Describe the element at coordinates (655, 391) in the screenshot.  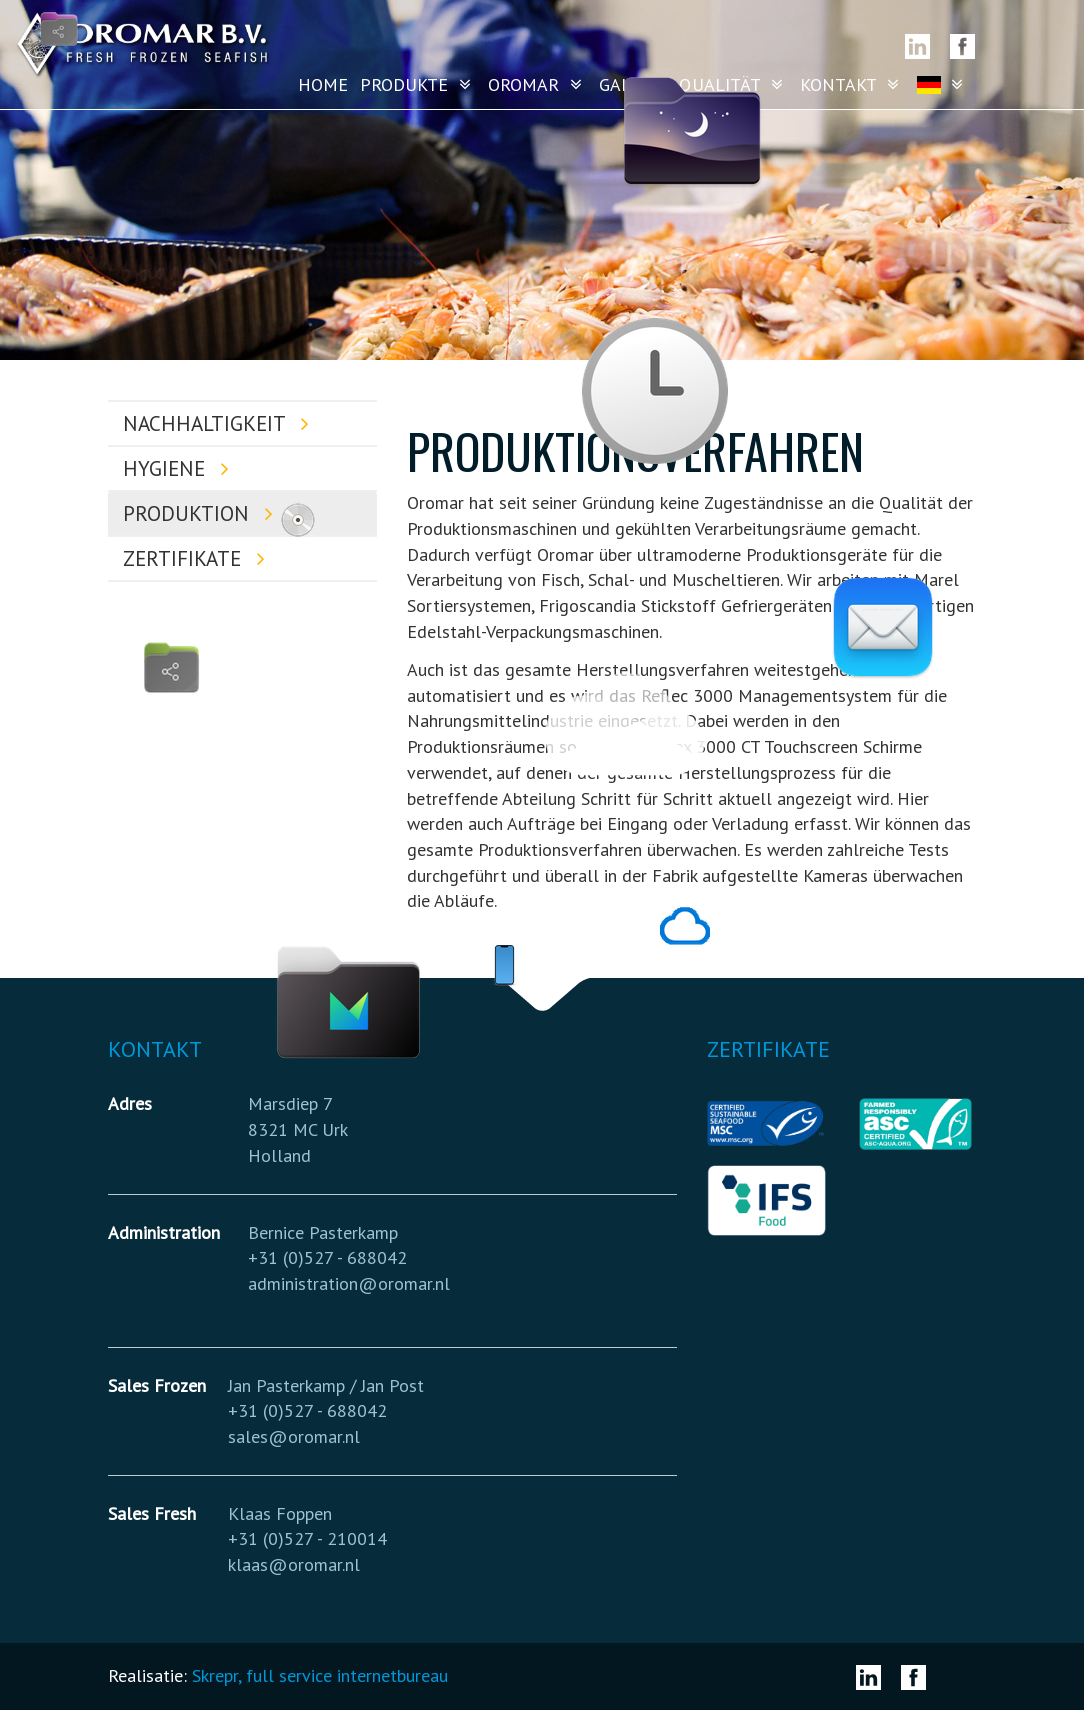
I see `indicates a time-sensitive or scheduled item` at that location.